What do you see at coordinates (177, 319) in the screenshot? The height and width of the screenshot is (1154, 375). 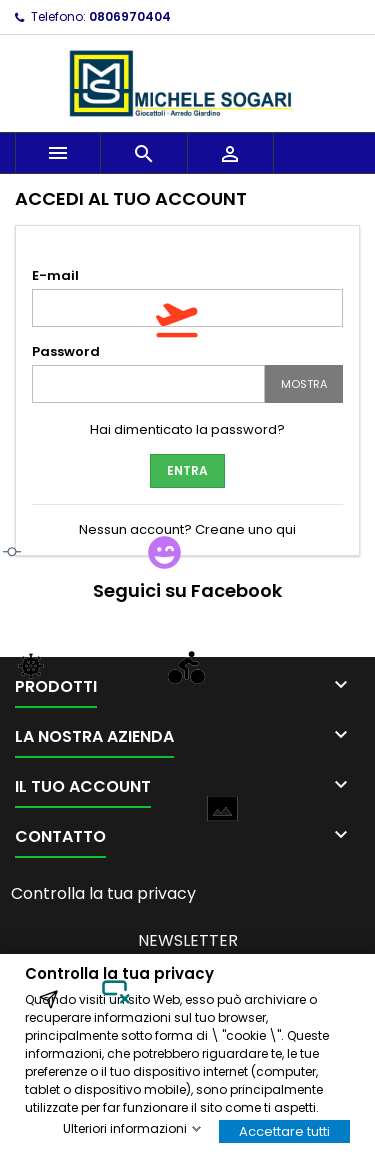 I see `view departing flights` at bounding box center [177, 319].